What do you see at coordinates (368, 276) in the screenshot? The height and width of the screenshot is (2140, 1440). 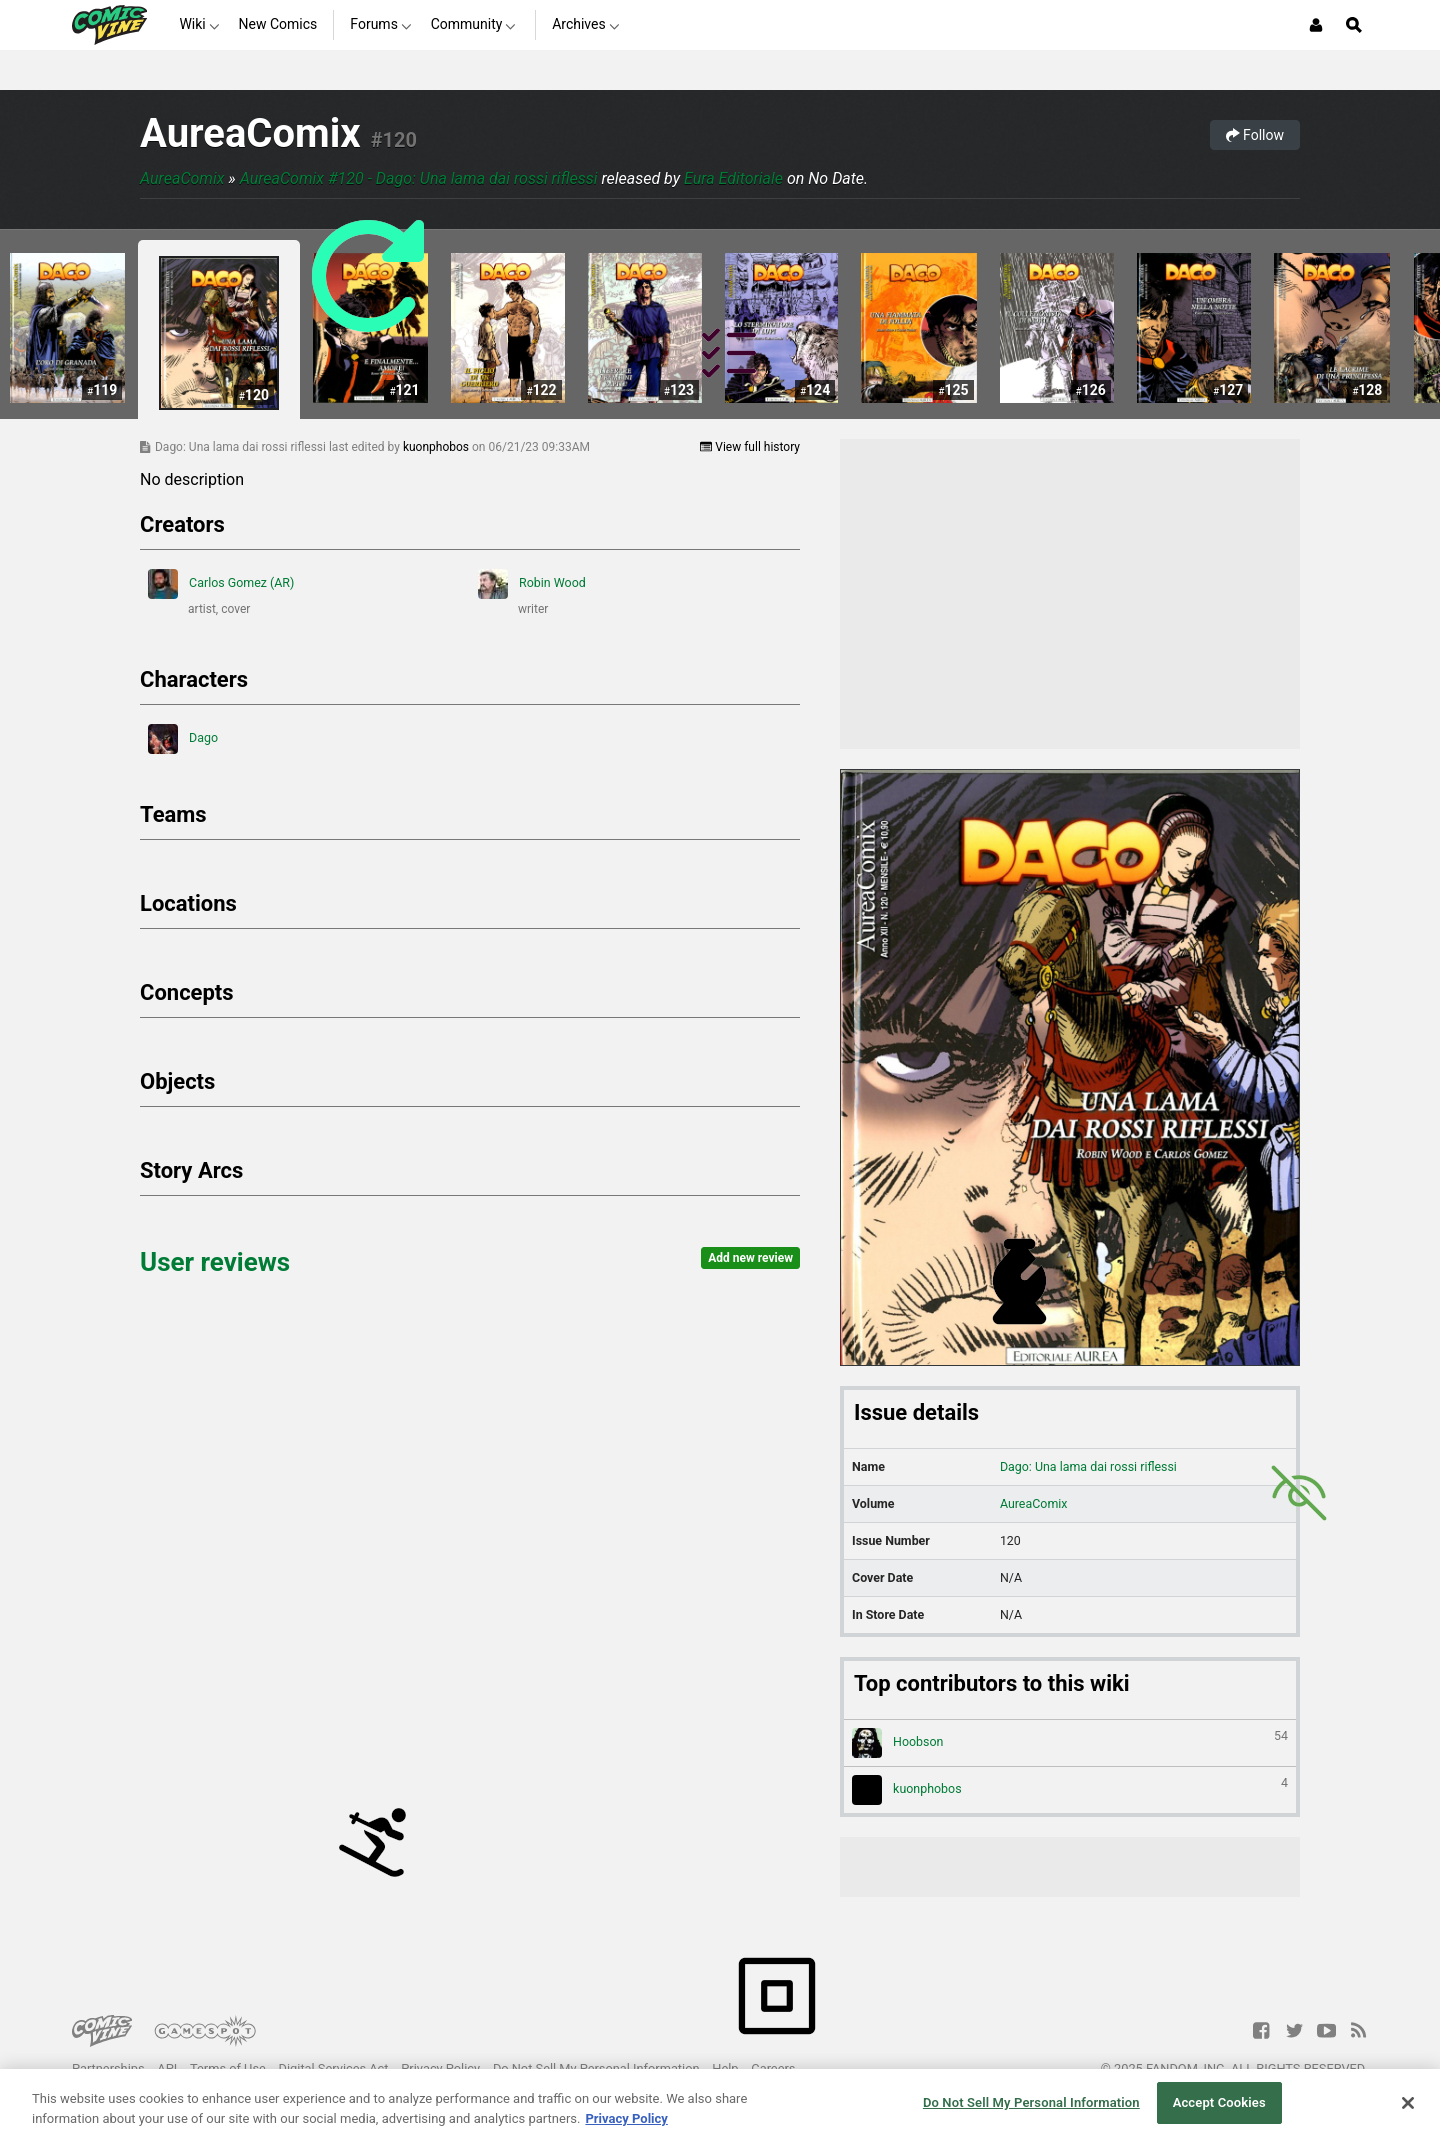 I see `redo the last action` at bounding box center [368, 276].